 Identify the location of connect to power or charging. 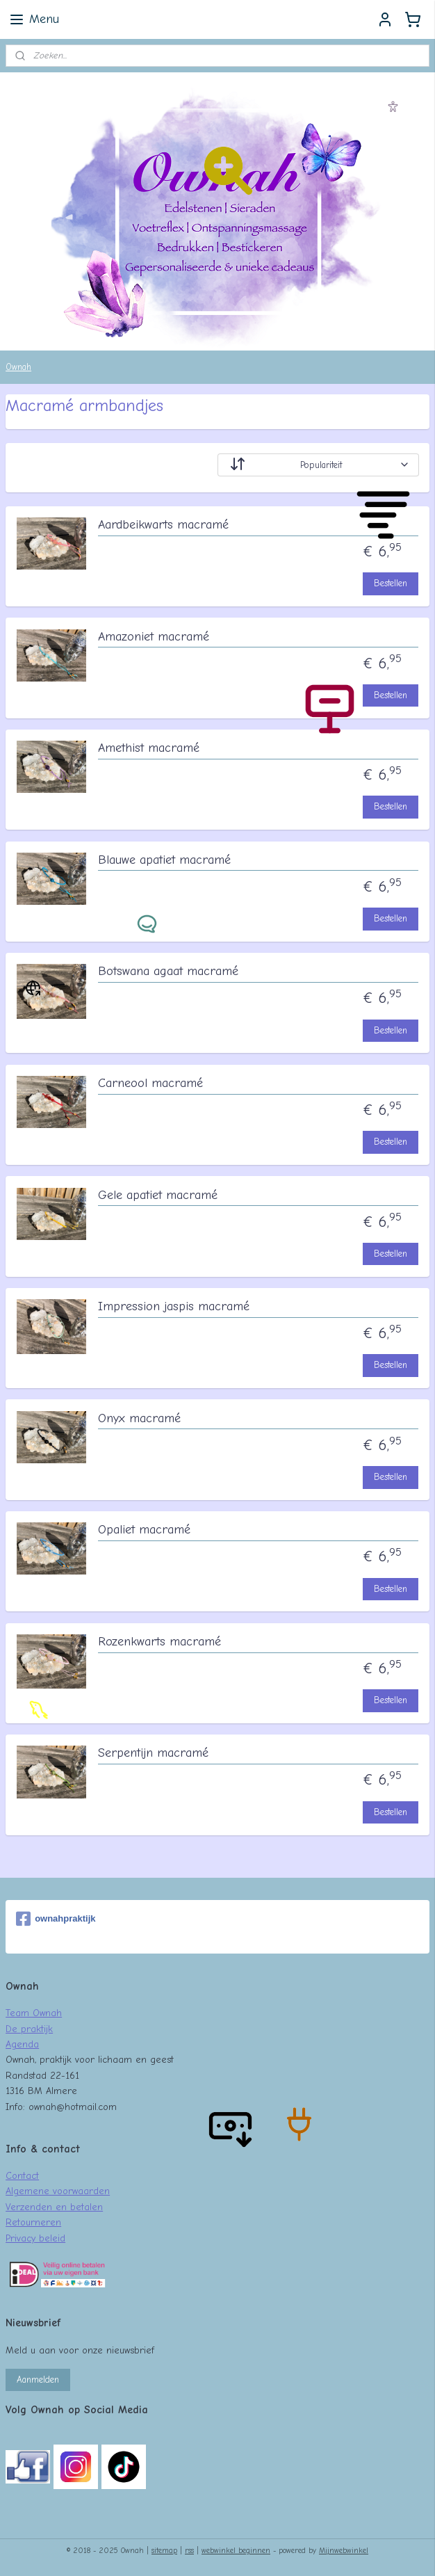
(299, 2124).